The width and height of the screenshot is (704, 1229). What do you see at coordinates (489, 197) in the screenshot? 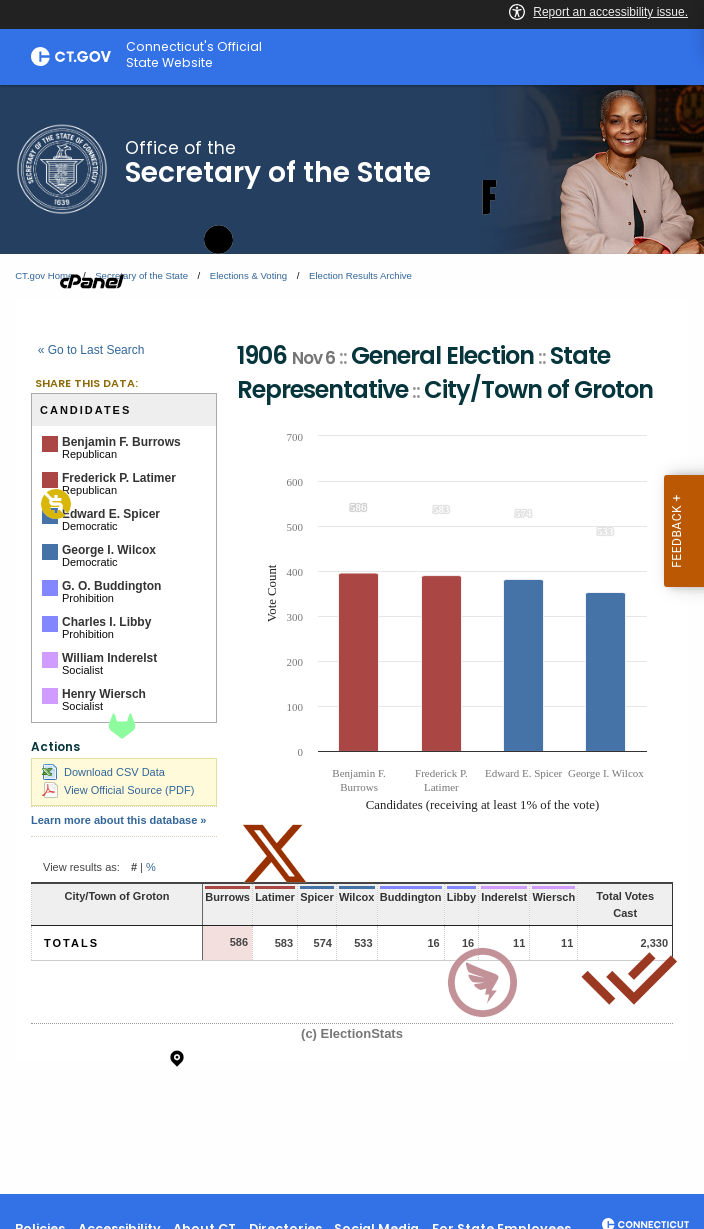
I see `launch fortnite game` at bounding box center [489, 197].